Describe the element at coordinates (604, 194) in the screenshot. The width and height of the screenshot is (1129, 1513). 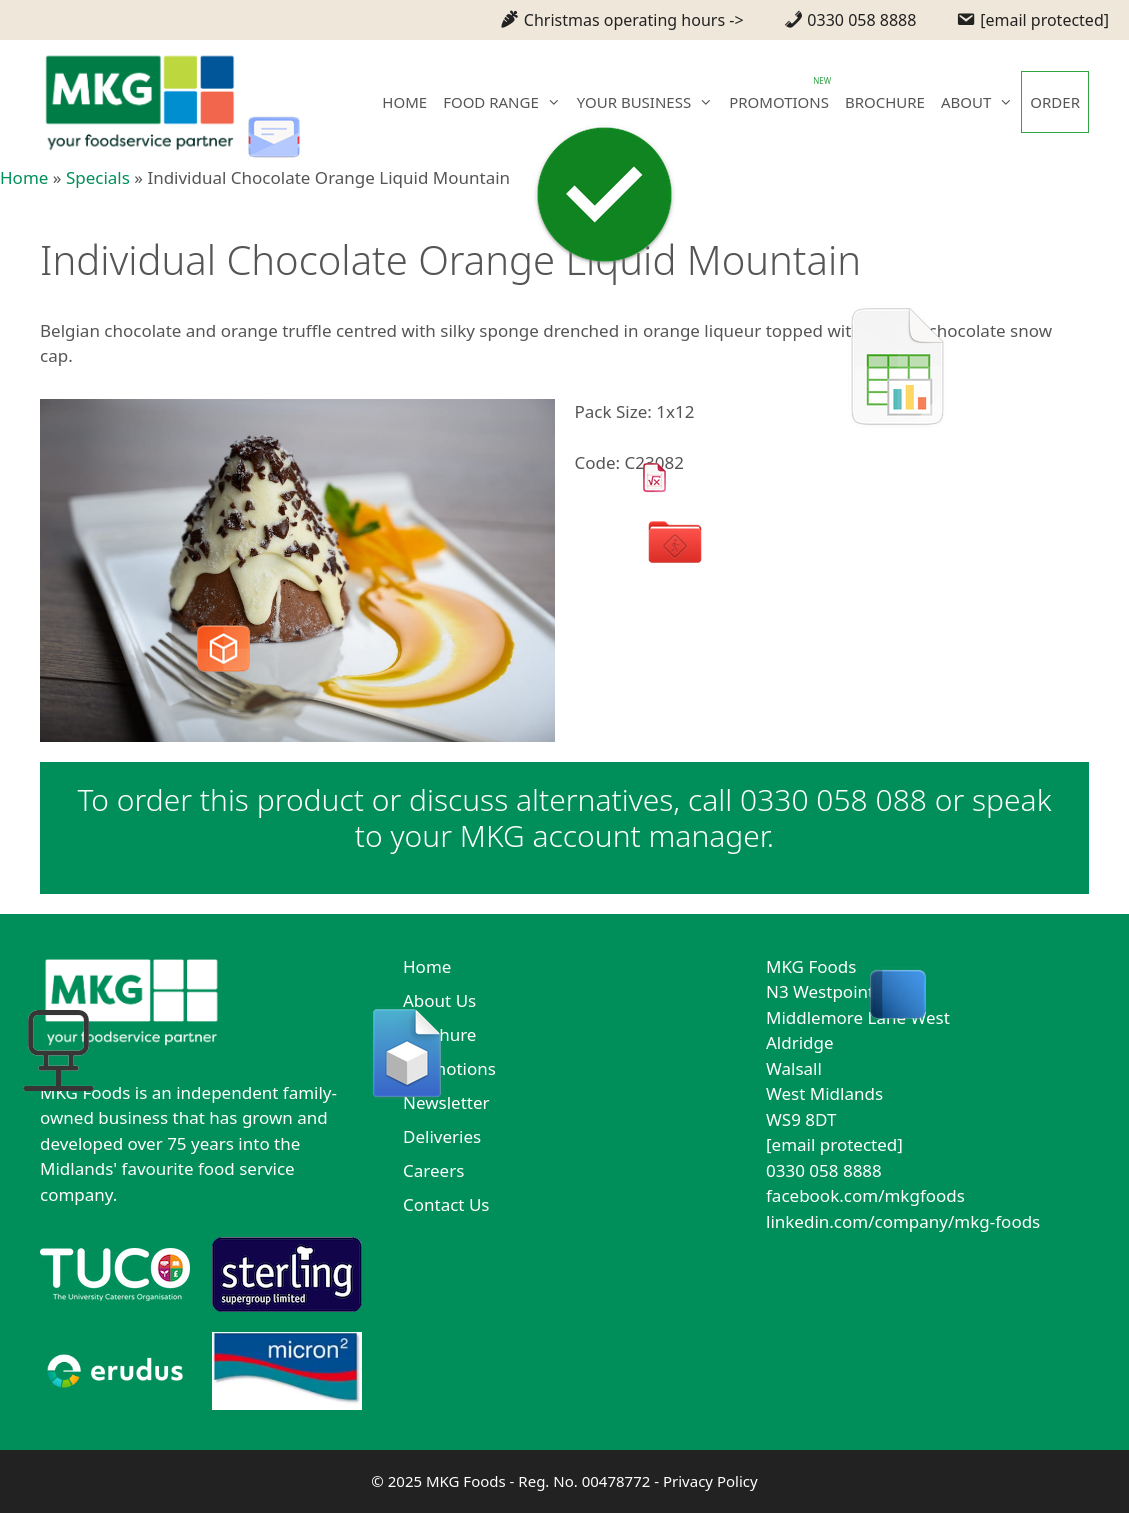
I see `confirm or approve an action` at that location.